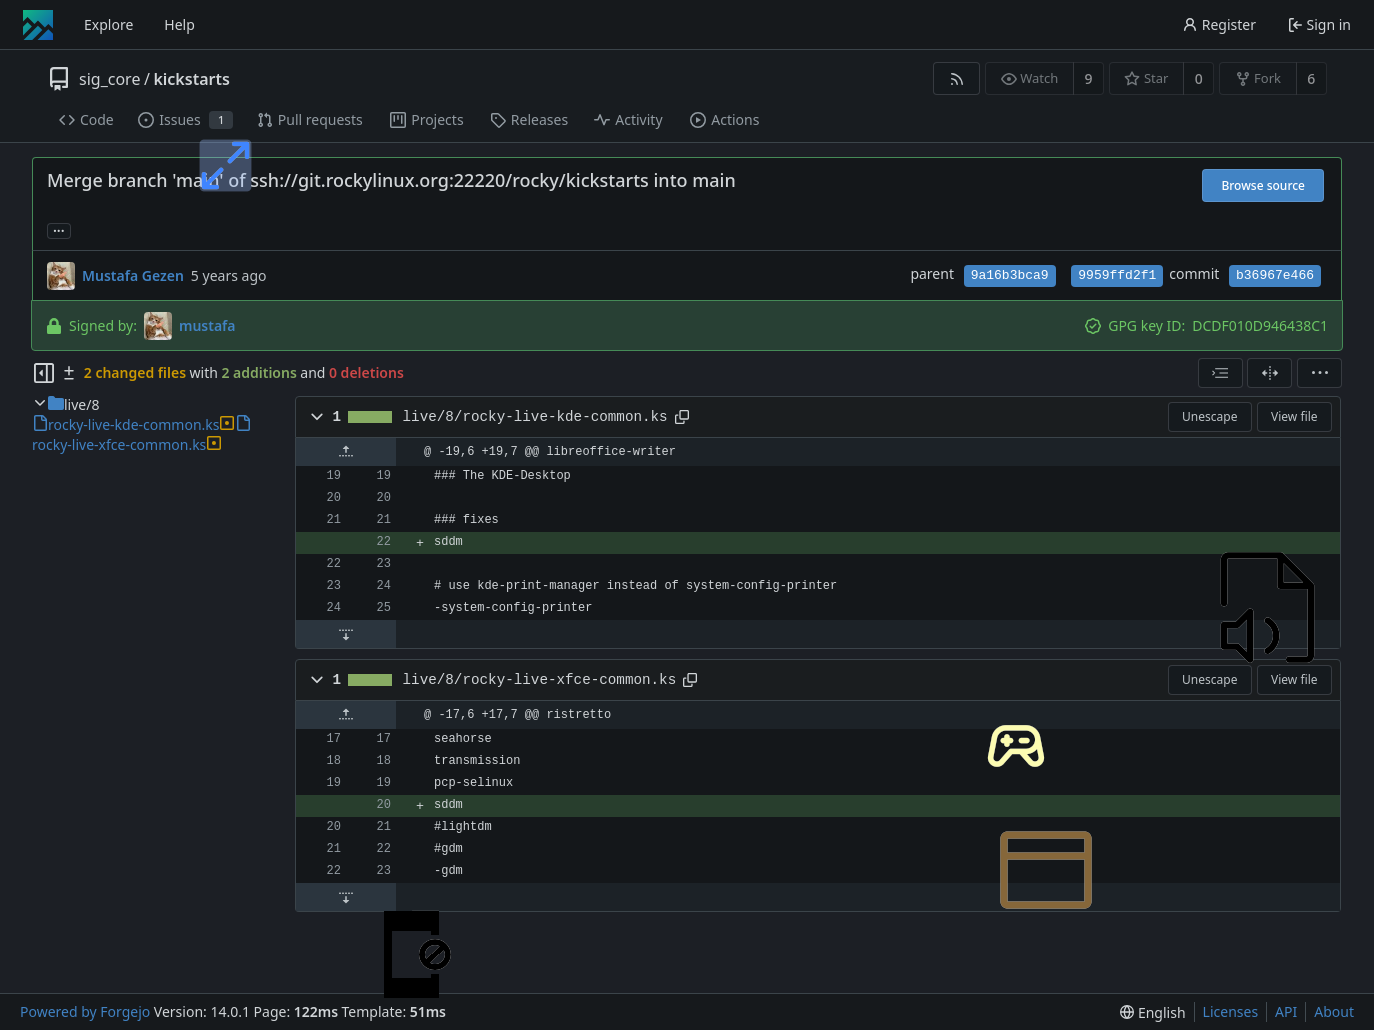  Describe the element at coordinates (225, 165) in the screenshot. I see `expand to full screen` at that location.